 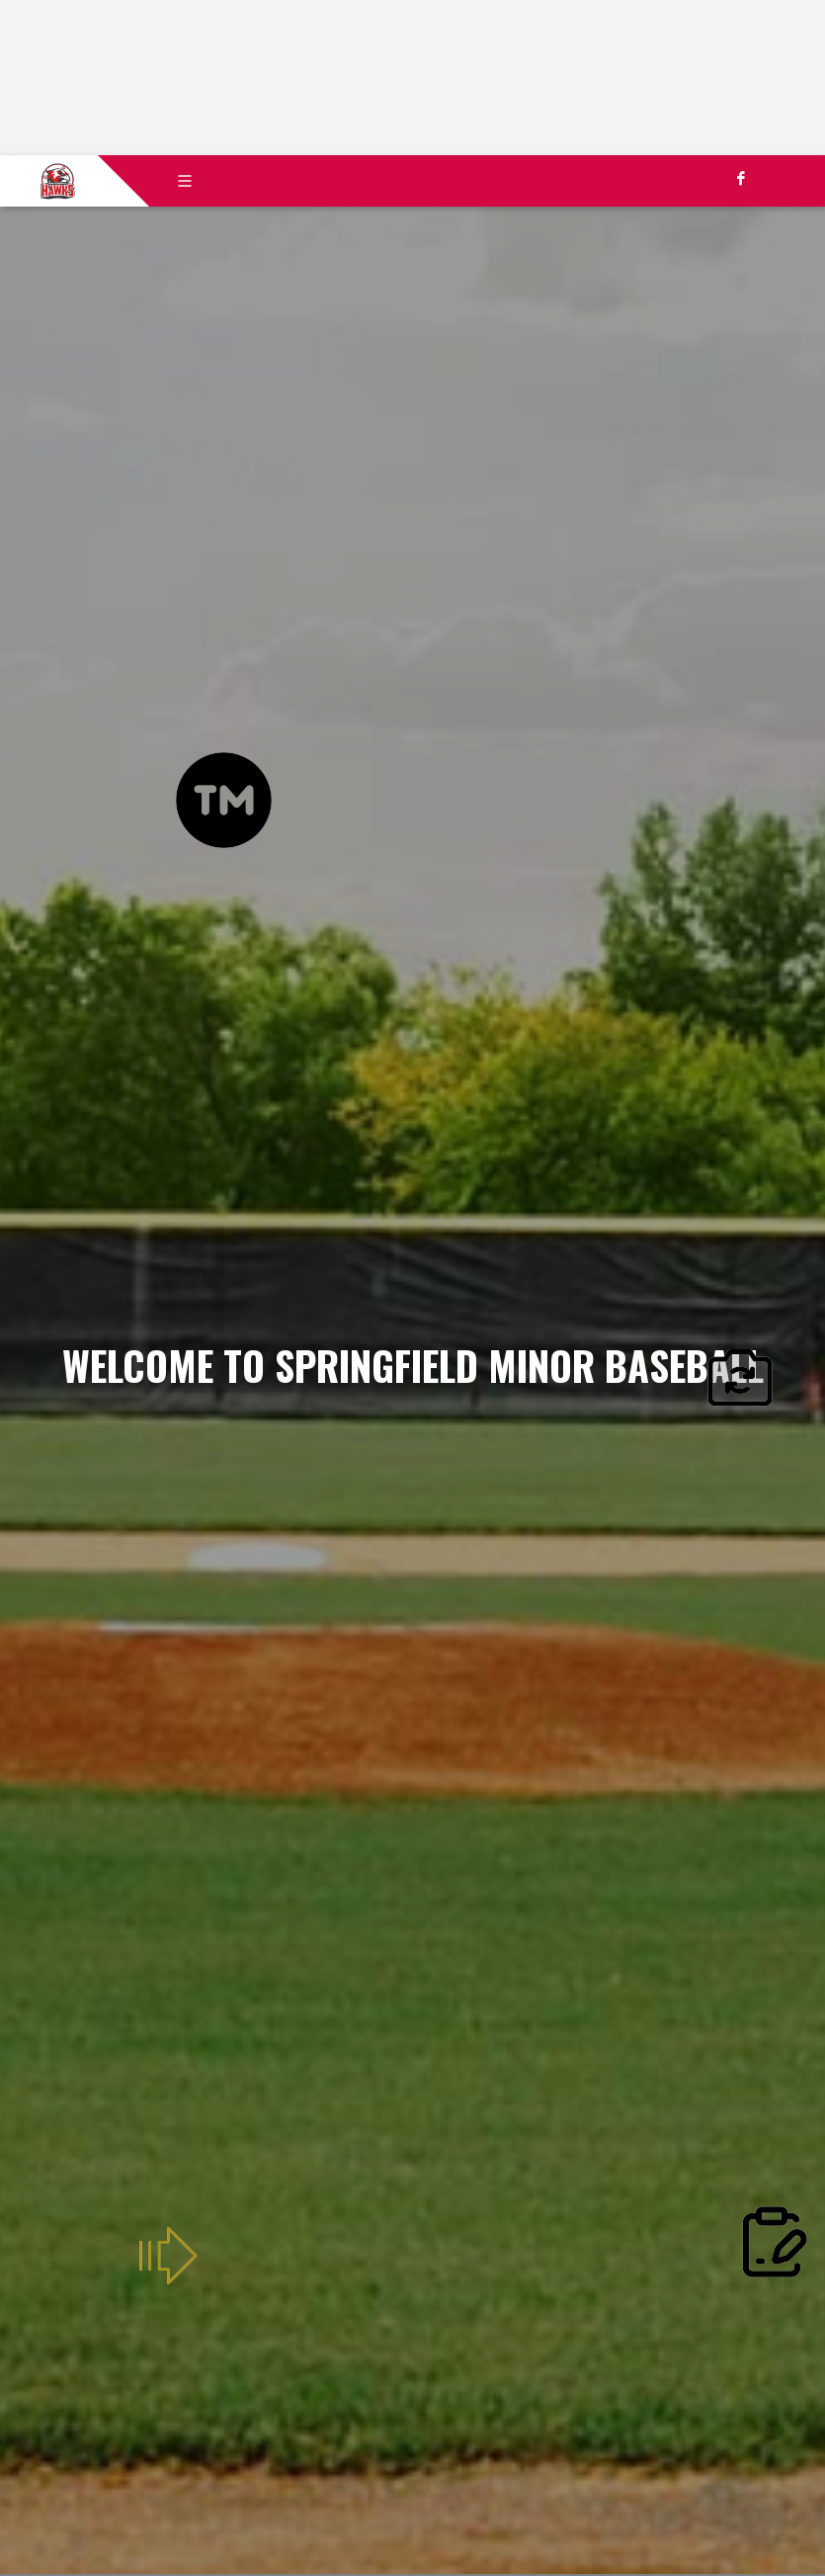 I want to click on switch between front and rear camera, so click(x=740, y=1379).